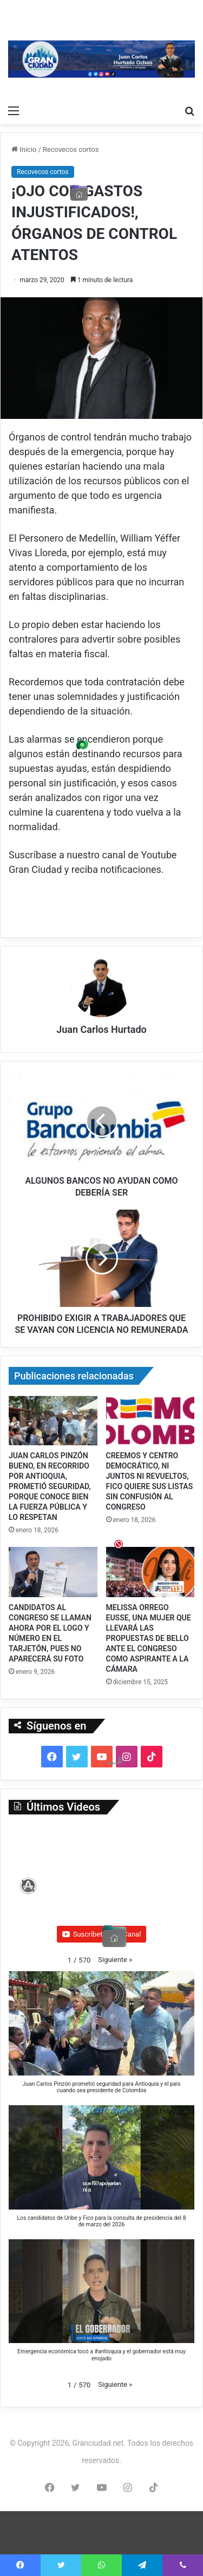 The height and width of the screenshot is (2576, 203). Describe the element at coordinates (114, 1936) in the screenshot. I see `access your home folder` at that location.